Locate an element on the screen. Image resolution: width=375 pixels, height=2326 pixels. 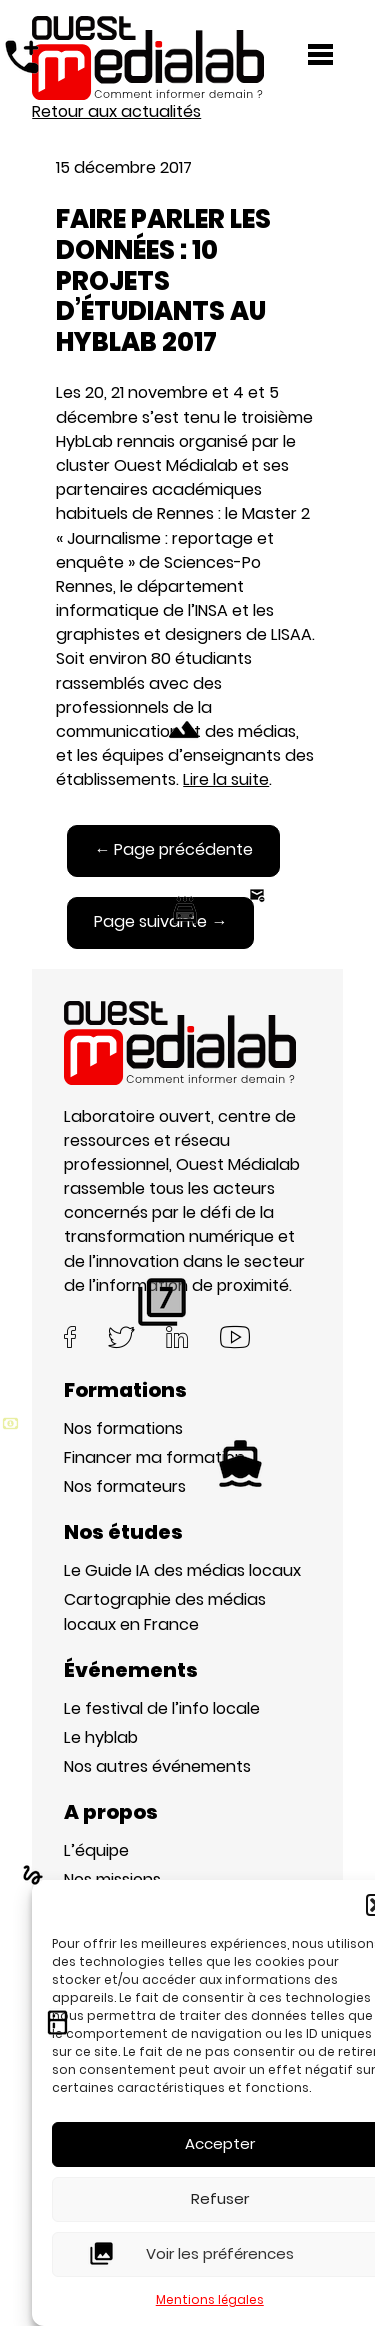
apply a landscape or nature photo filter is located at coordinates (184, 729).